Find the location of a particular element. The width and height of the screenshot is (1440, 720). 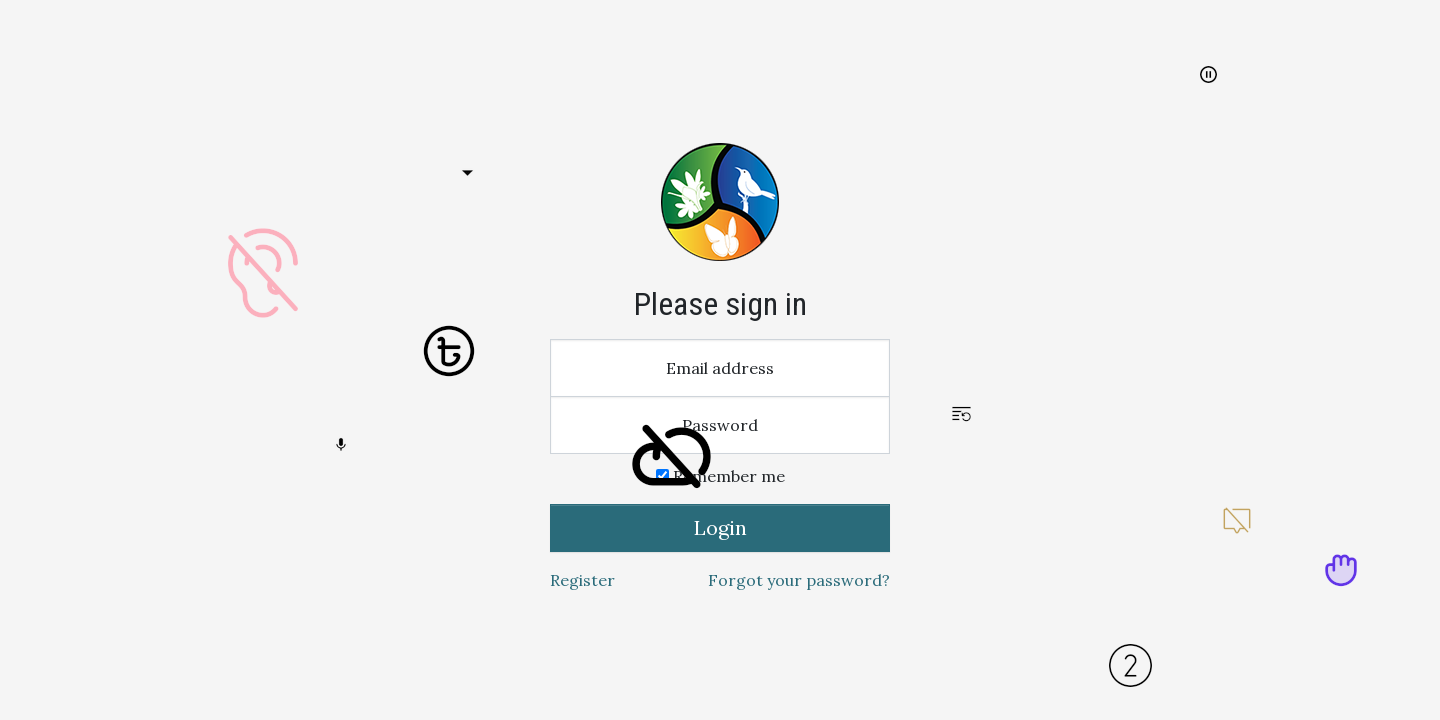

tap to use voice input is located at coordinates (341, 444).